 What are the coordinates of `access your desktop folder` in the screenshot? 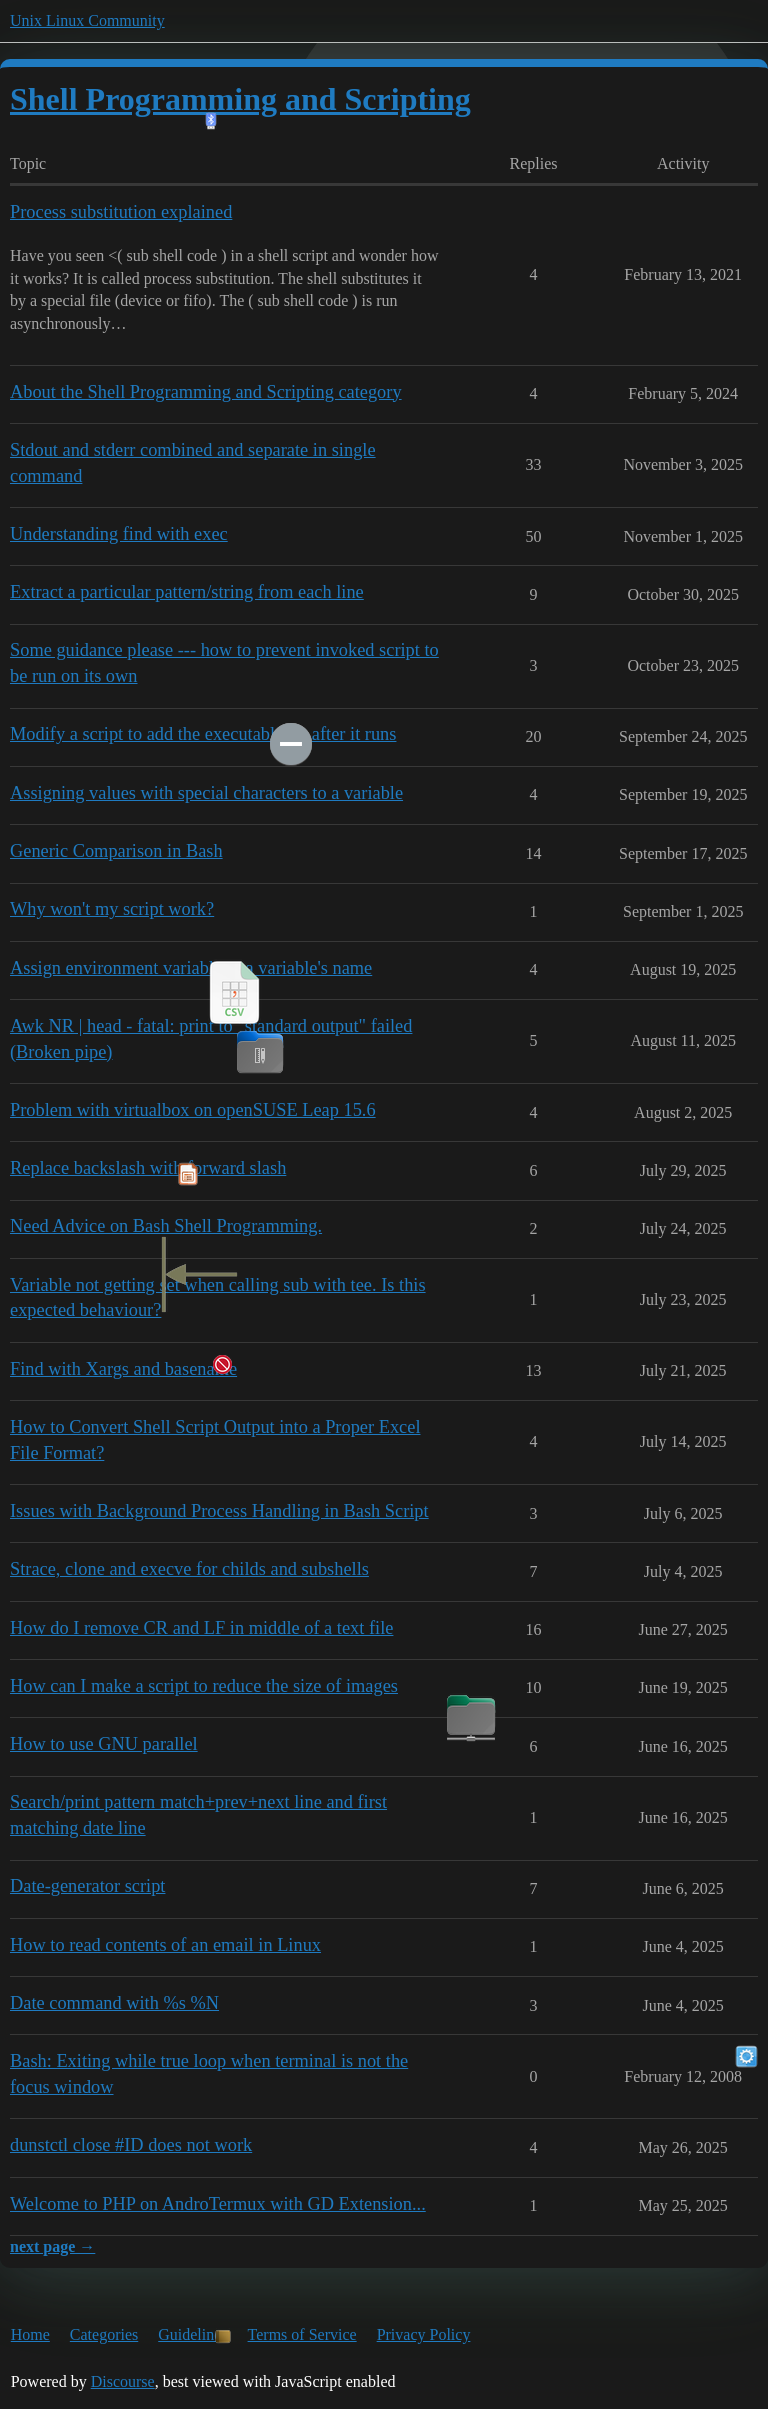 It's located at (223, 2336).